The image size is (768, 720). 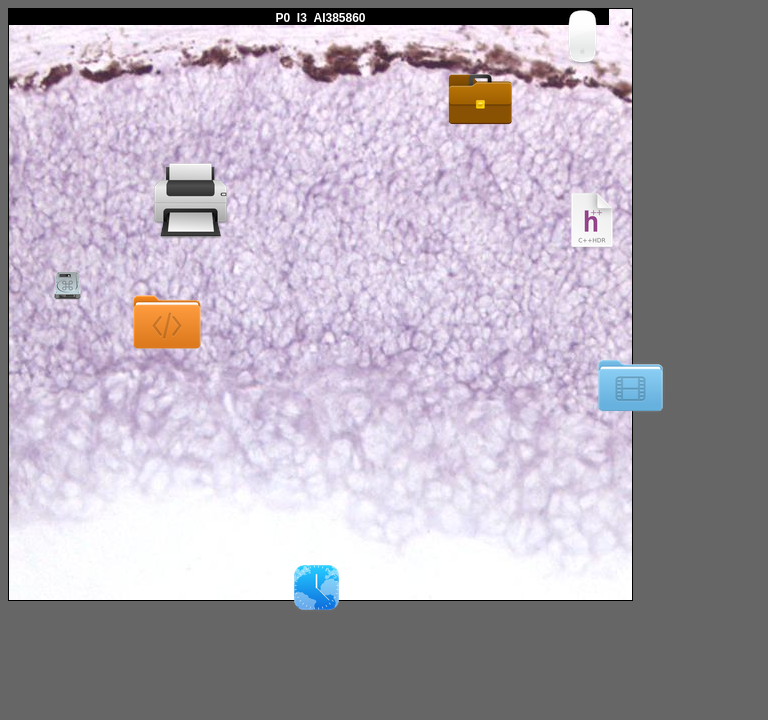 What do you see at coordinates (316, 587) in the screenshot?
I see `open network time protocol settings` at bounding box center [316, 587].